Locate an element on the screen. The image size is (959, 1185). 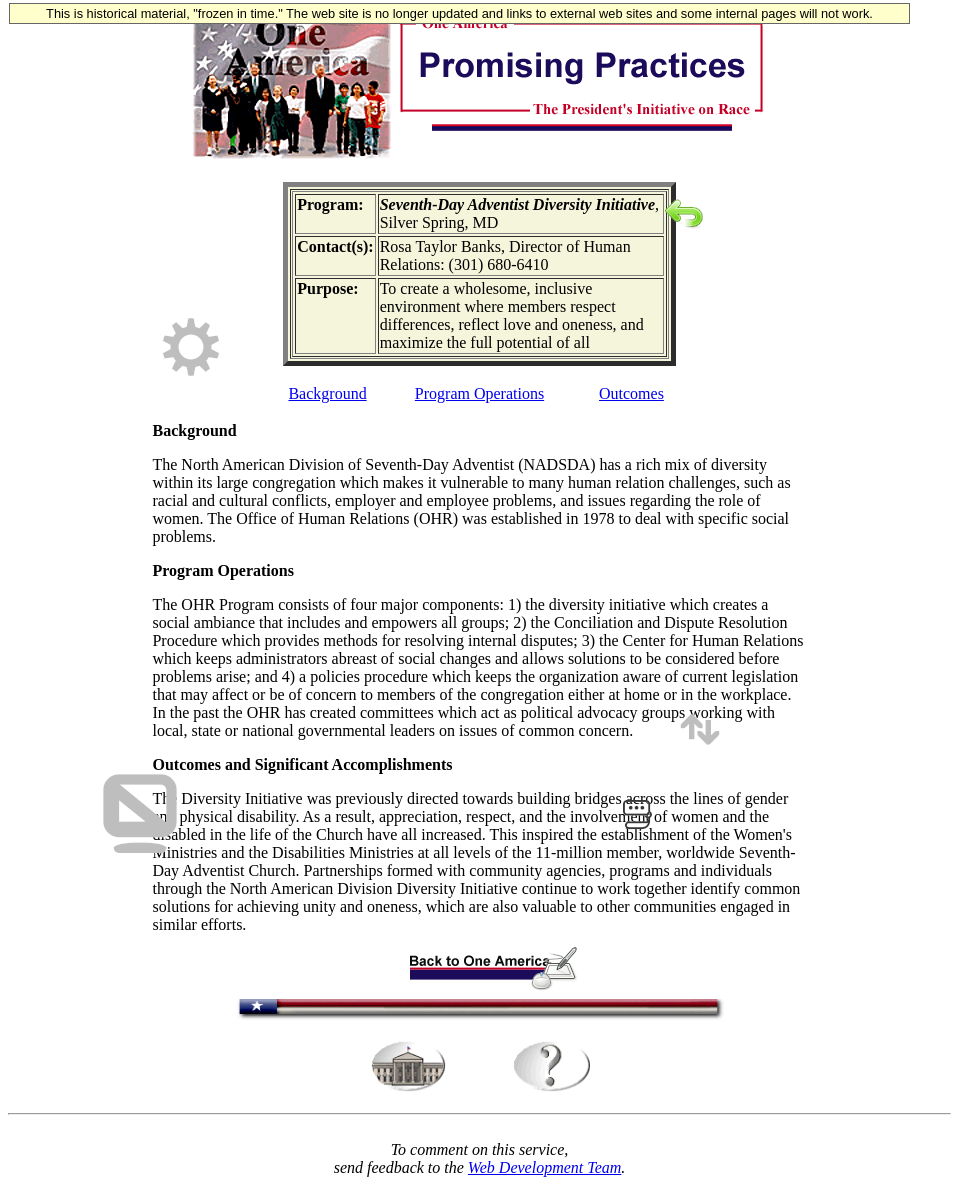
redo the last undone action is located at coordinates (685, 212).